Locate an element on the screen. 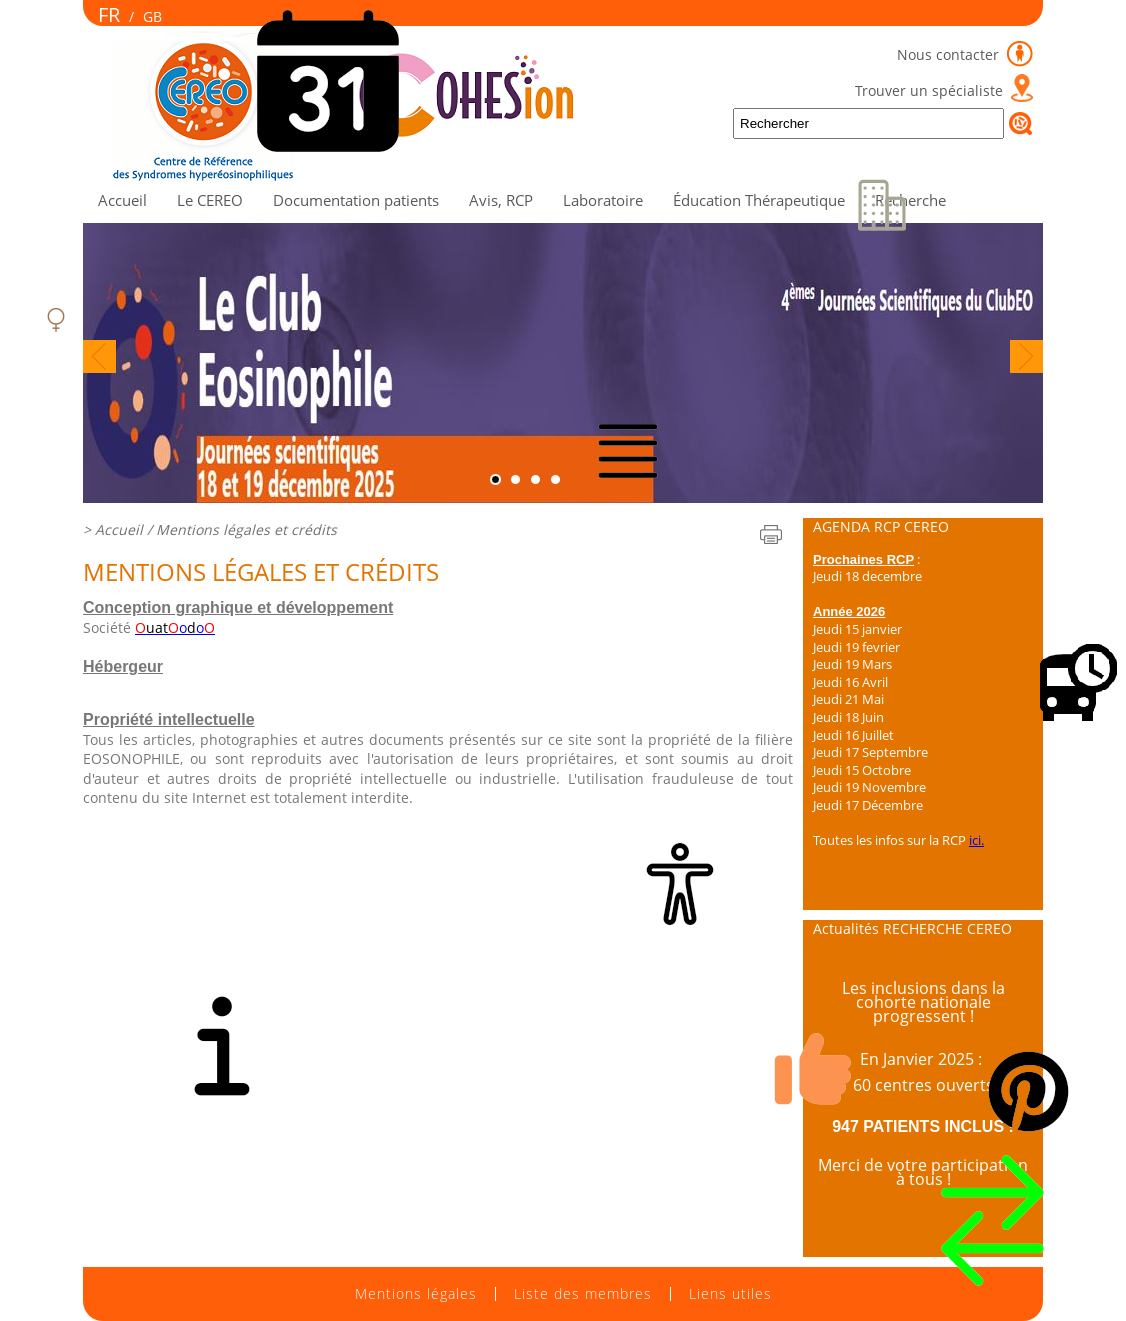 The width and height of the screenshot is (1126, 1321). open Pinterest app is located at coordinates (1028, 1091).